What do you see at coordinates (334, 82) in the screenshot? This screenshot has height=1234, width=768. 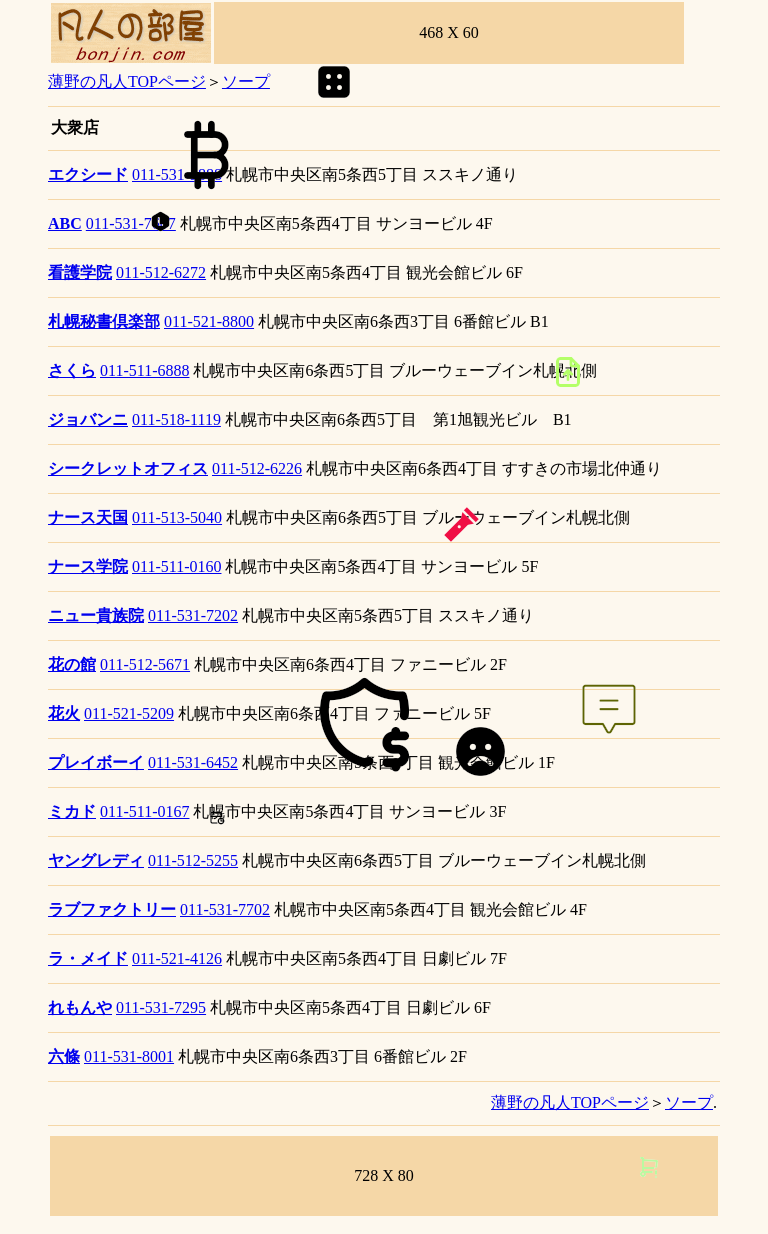 I see `roll or randomize with a value of four` at bounding box center [334, 82].